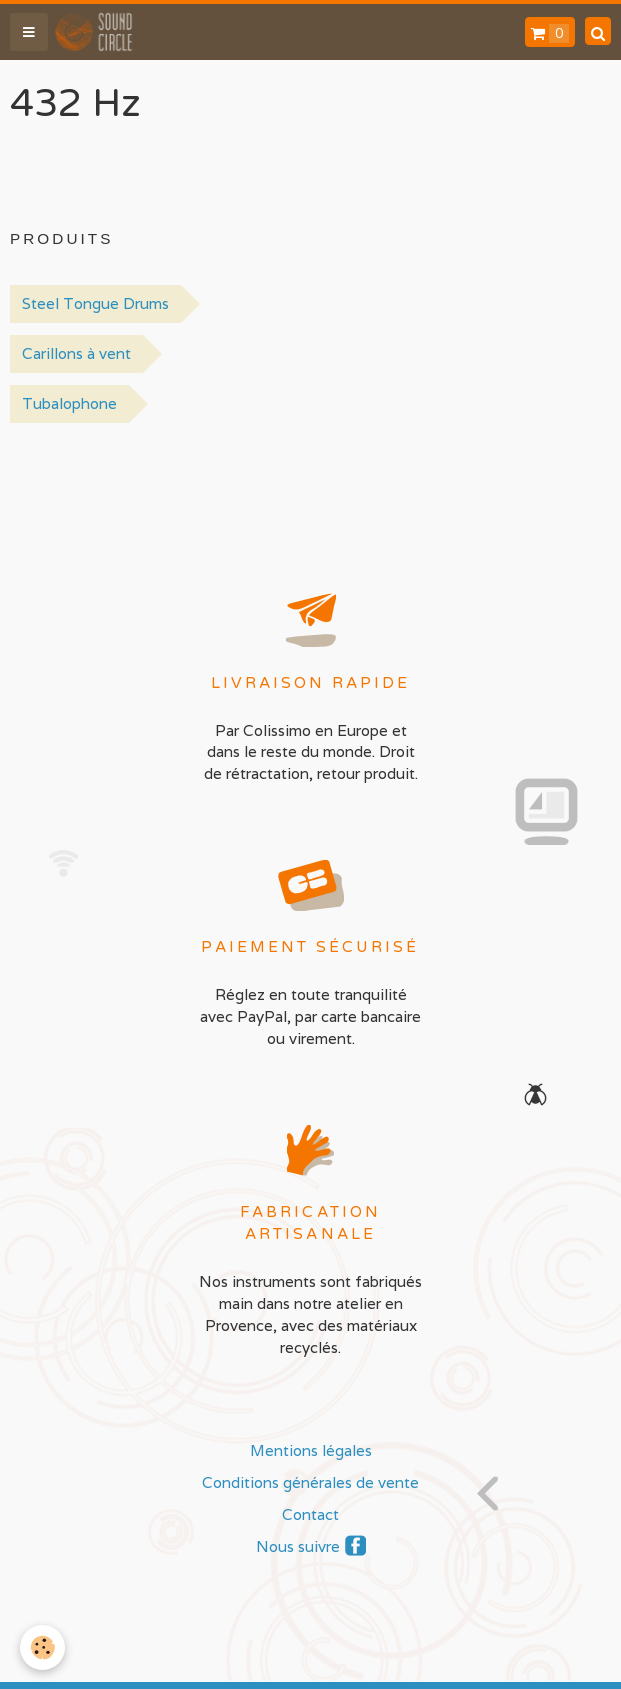 The image size is (621, 1689). Describe the element at coordinates (486, 1493) in the screenshot. I see `go back to previous screen` at that location.